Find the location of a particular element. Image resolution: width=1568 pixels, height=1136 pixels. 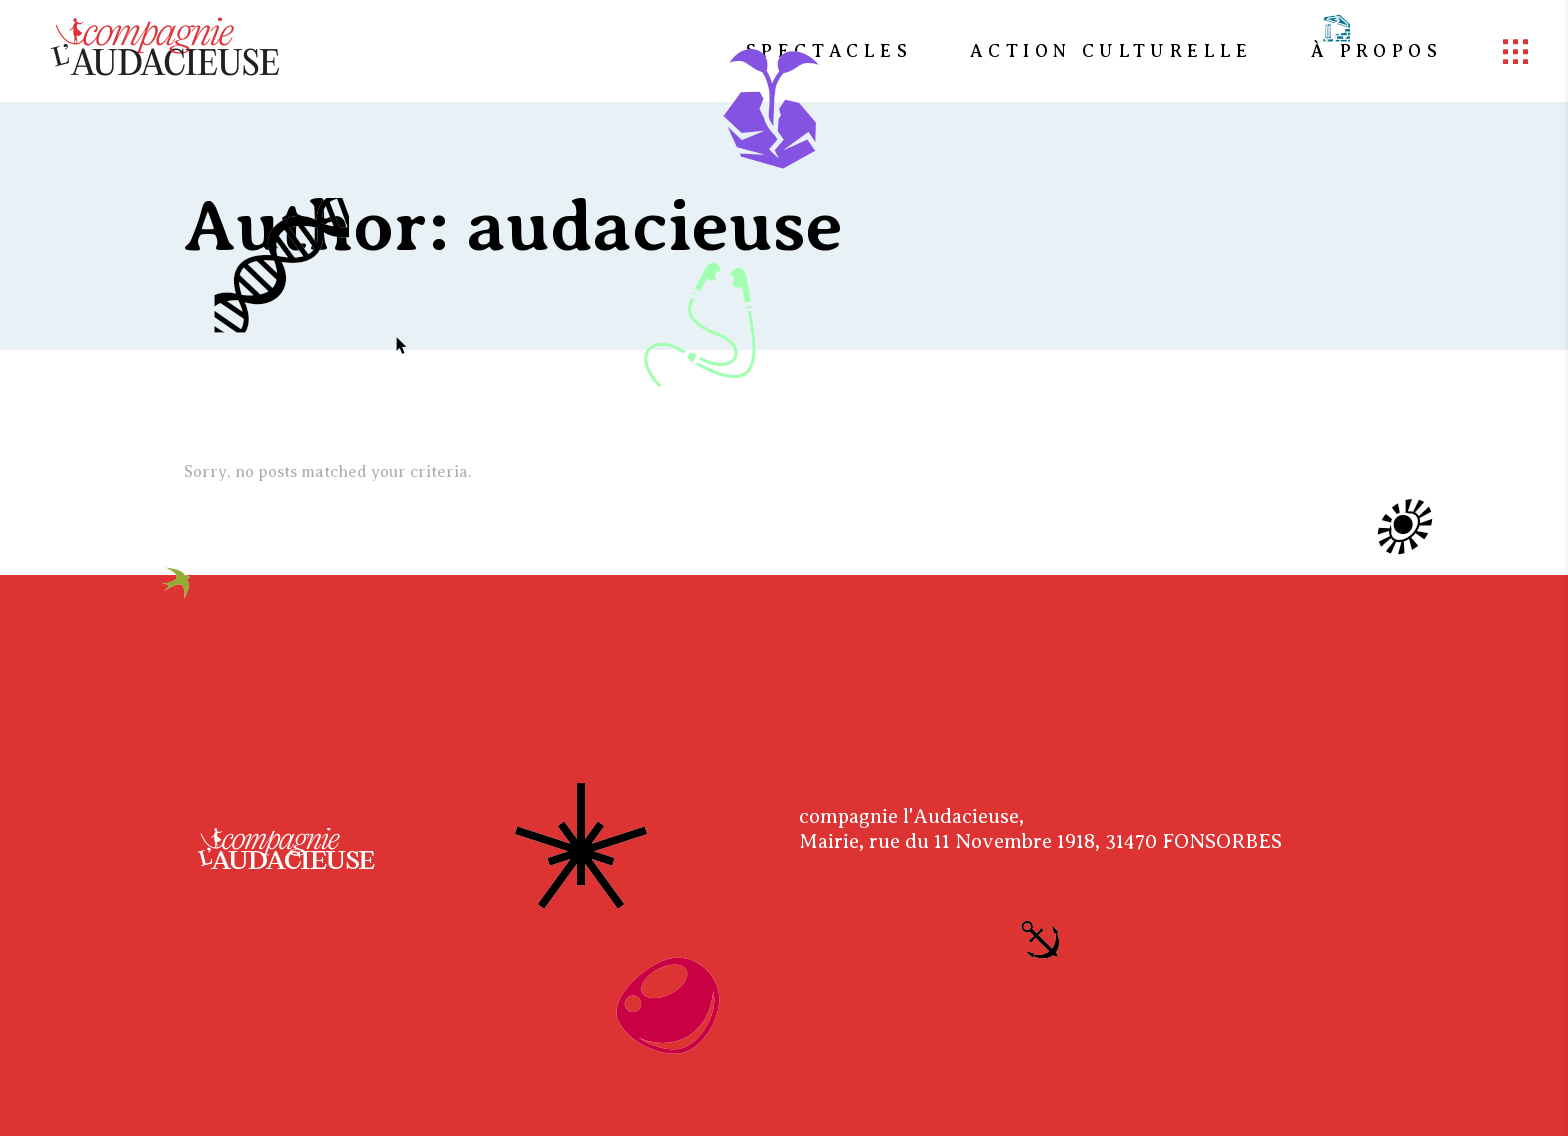

explore ancient ruins or archaeological sites is located at coordinates (1336, 28).